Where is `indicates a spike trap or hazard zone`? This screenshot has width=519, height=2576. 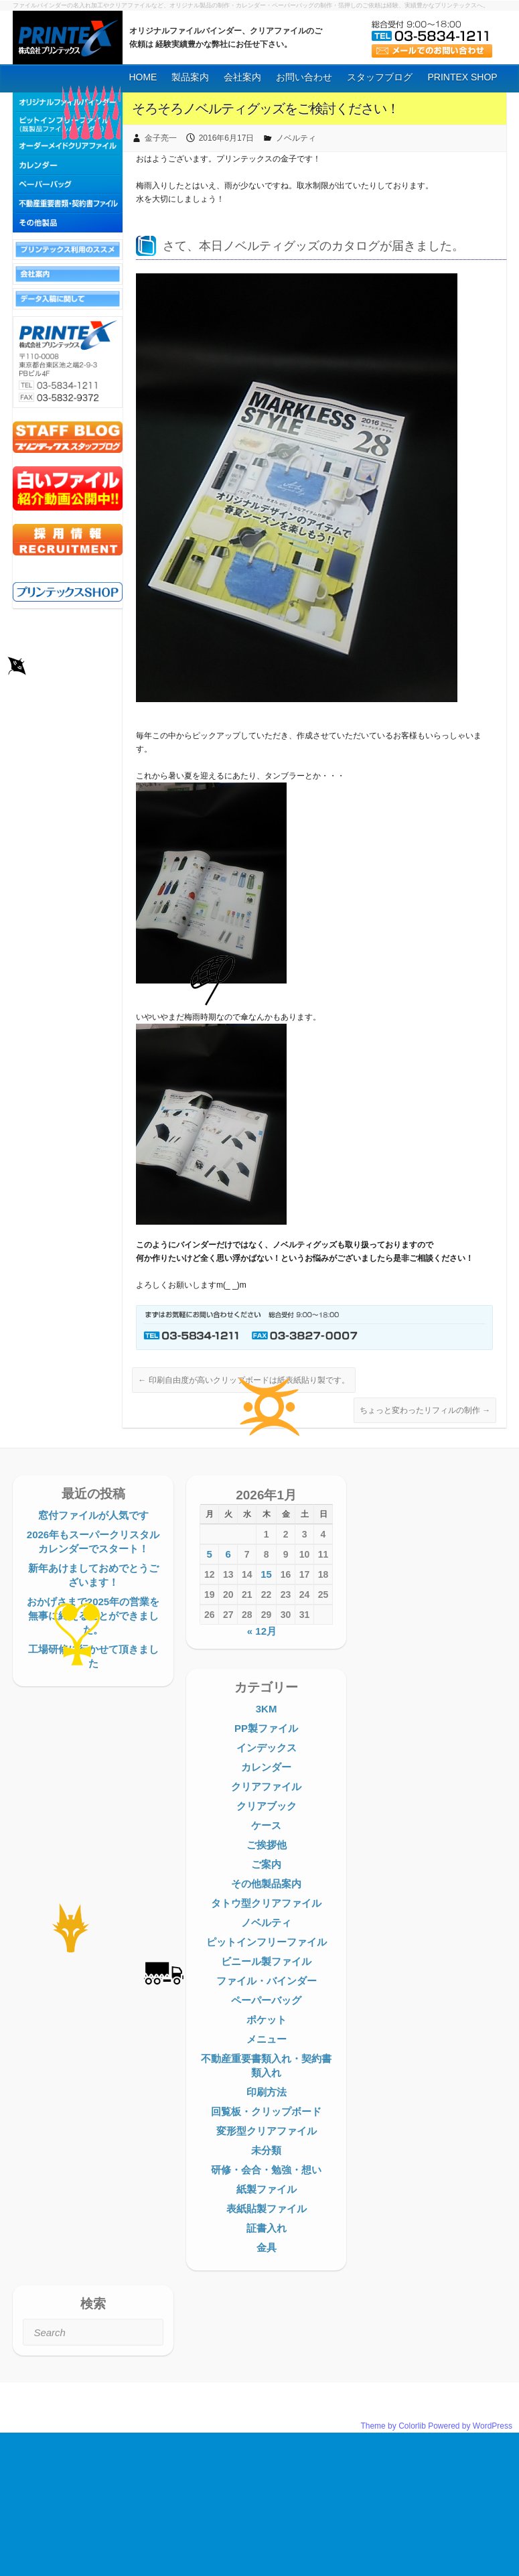 indicates a spike trap or hazard zone is located at coordinates (91, 111).